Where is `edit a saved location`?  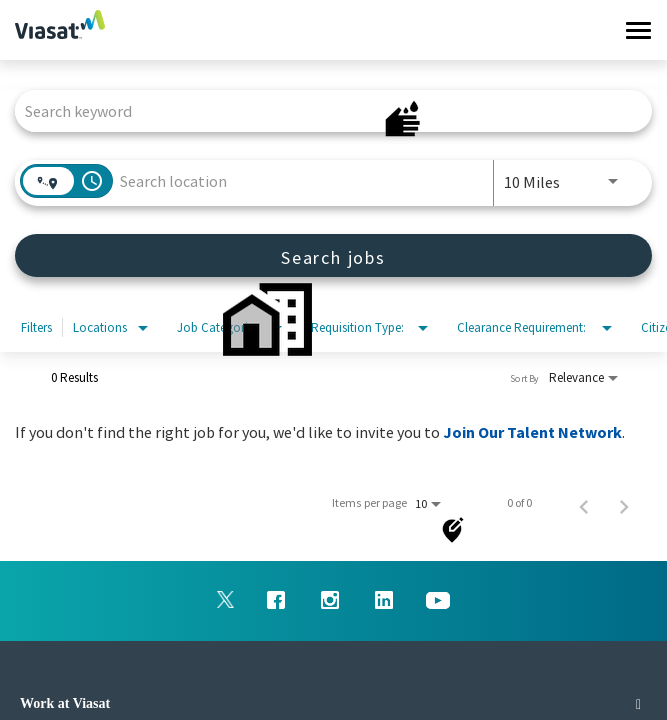
edit a saved location is located at coordinates (452, 531).